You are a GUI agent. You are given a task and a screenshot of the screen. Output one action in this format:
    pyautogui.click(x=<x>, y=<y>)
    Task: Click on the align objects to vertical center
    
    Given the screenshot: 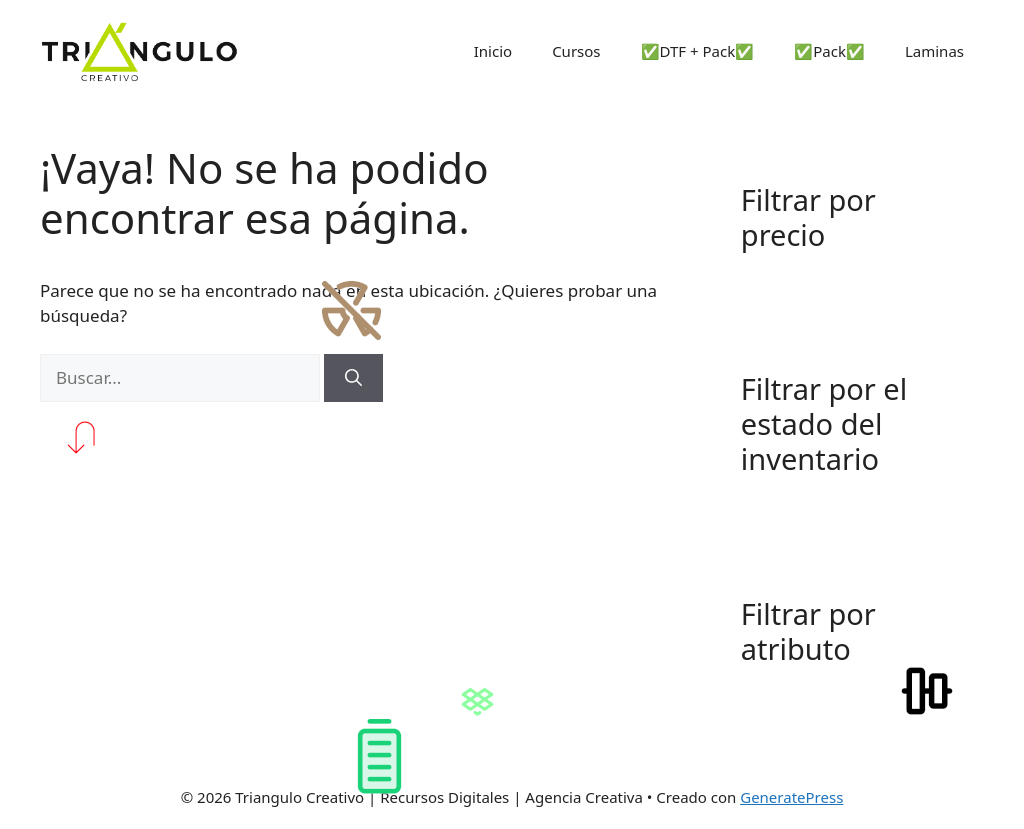 What is the action you would take?
    pyautogui.click(x=927, y=691)
    